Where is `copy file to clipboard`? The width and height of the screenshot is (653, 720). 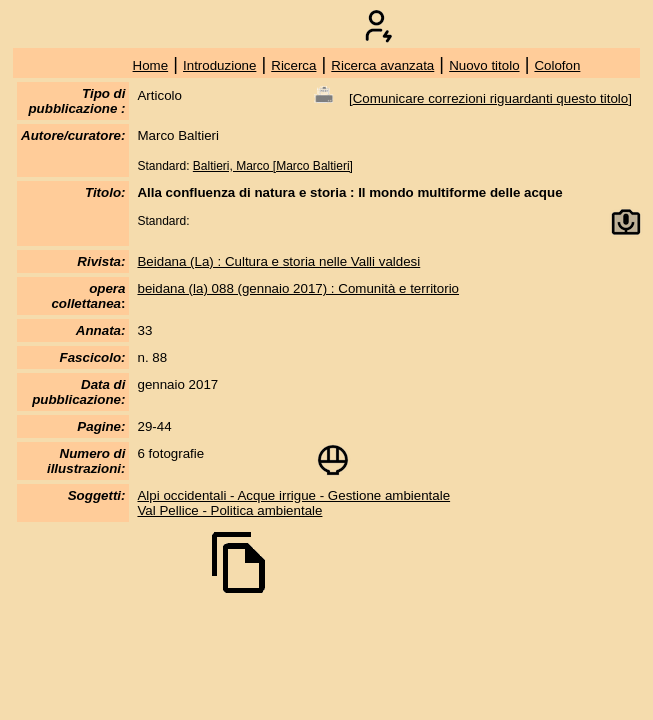
copy file to clipboard is located at coordinates (239, 562).